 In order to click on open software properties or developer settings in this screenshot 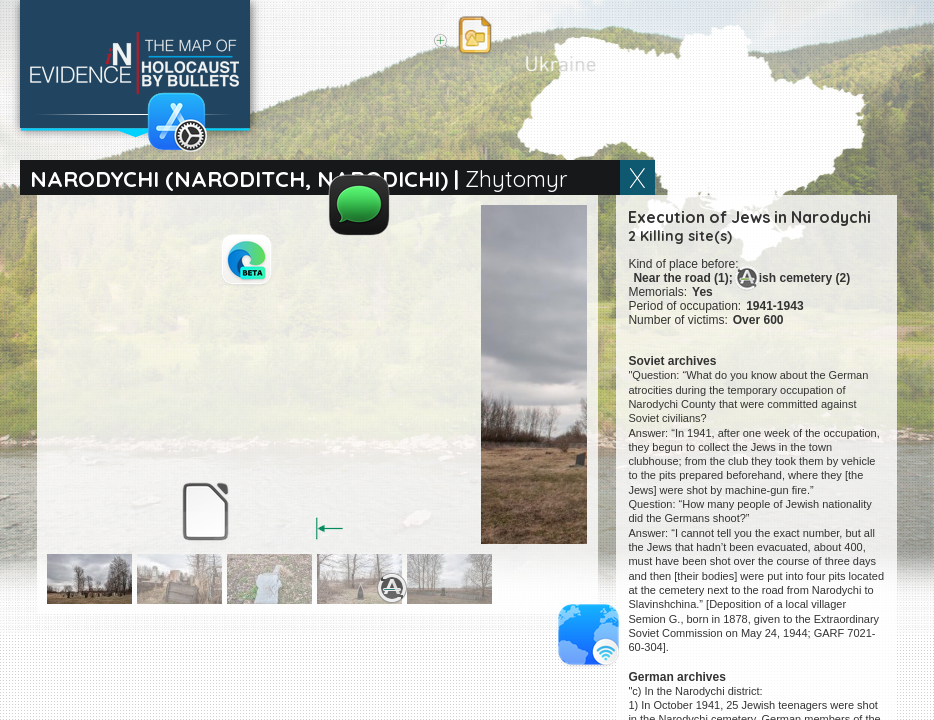, I will do `click(176, 121)`.